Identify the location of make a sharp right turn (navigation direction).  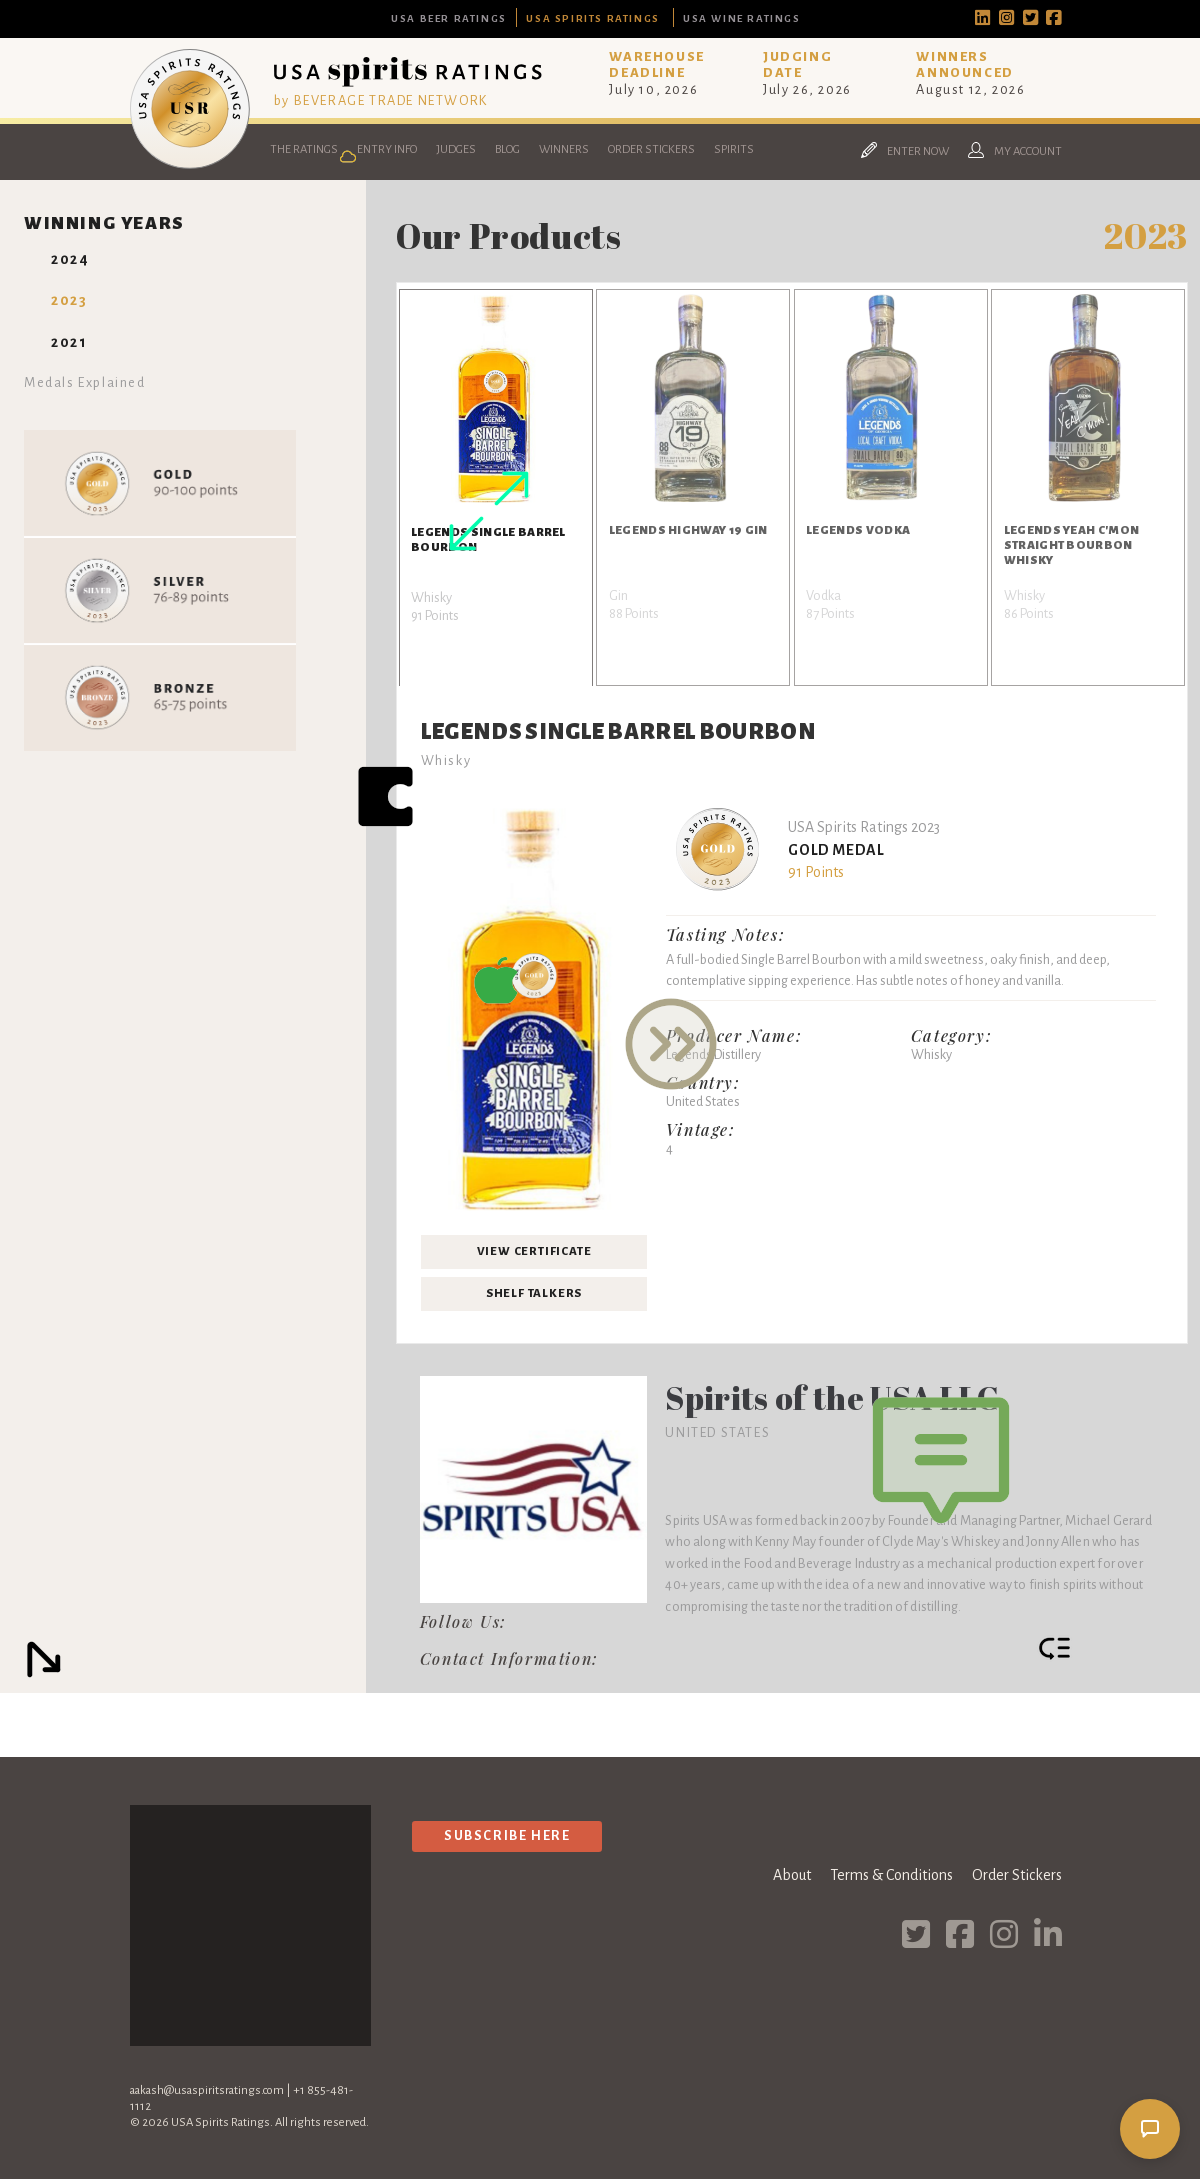
(42, 1659).